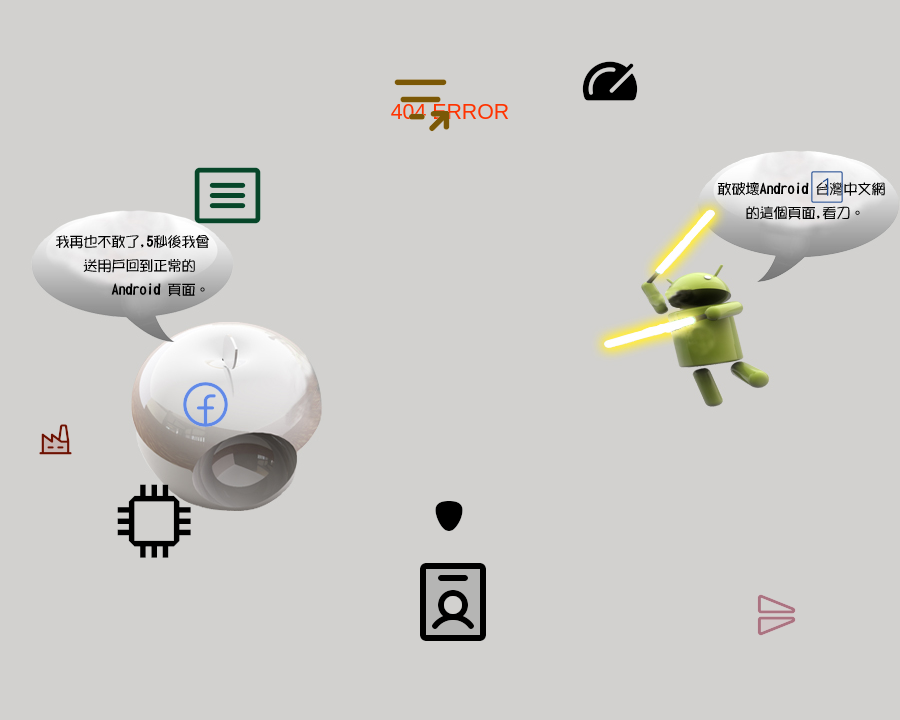 This screenshot has width=900, height=720. Describe the element at coordinates (610, 83) in the screenshot. I see `view speed or performance metrics` at that location.